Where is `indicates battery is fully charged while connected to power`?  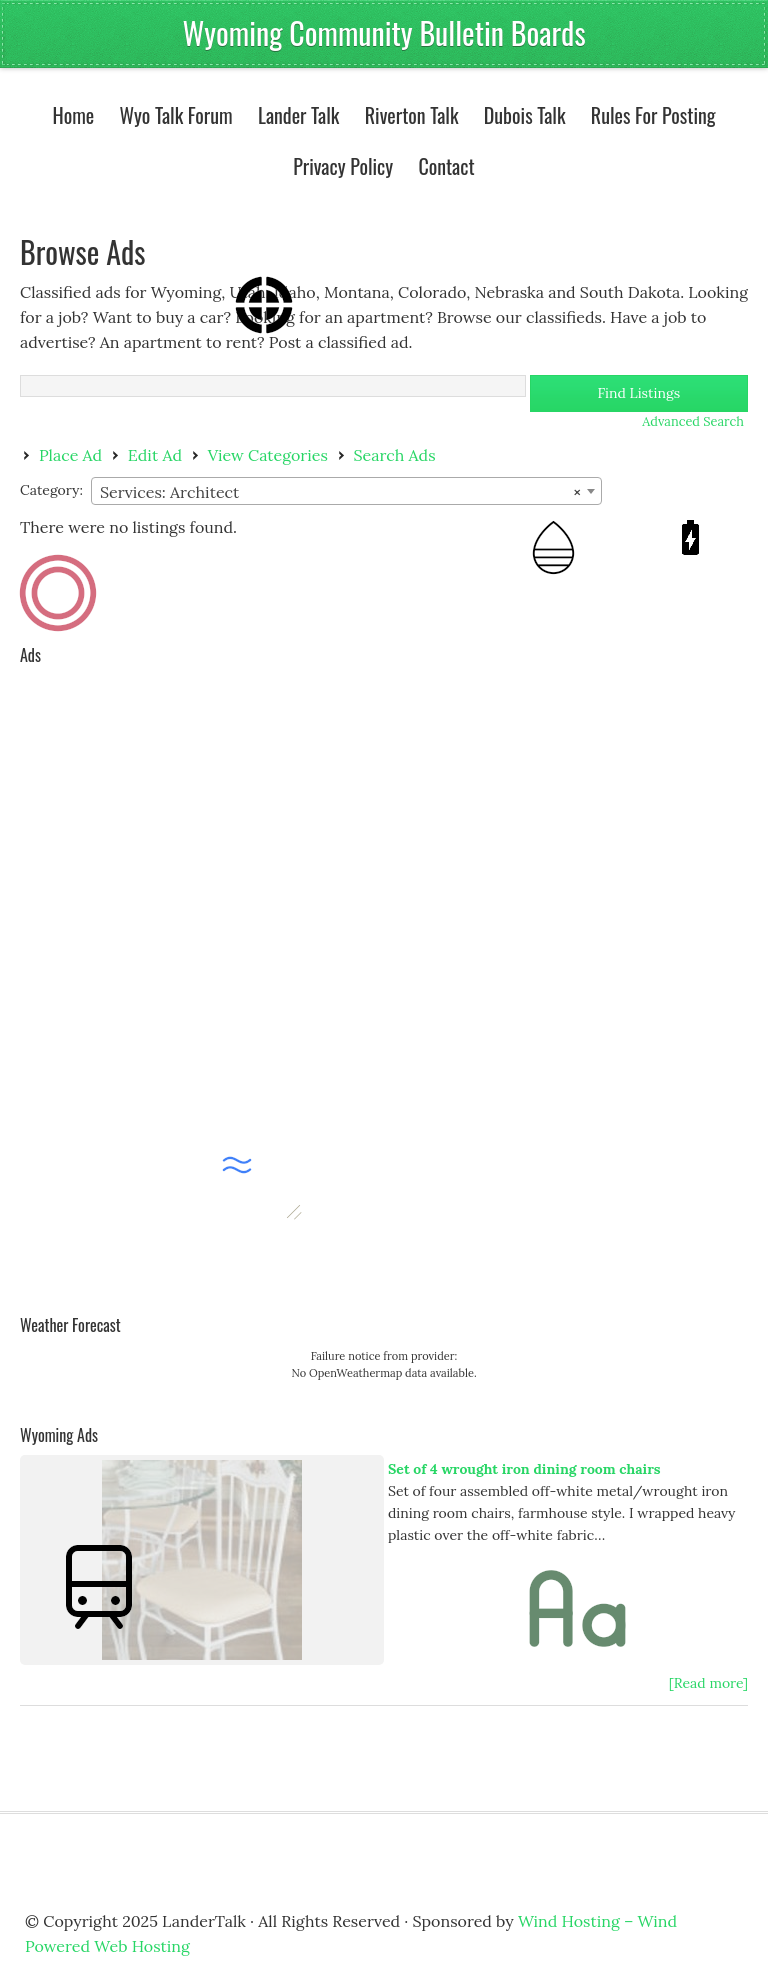
indicates battery is fully charged while connected to power is located at coordinates (690, 537).